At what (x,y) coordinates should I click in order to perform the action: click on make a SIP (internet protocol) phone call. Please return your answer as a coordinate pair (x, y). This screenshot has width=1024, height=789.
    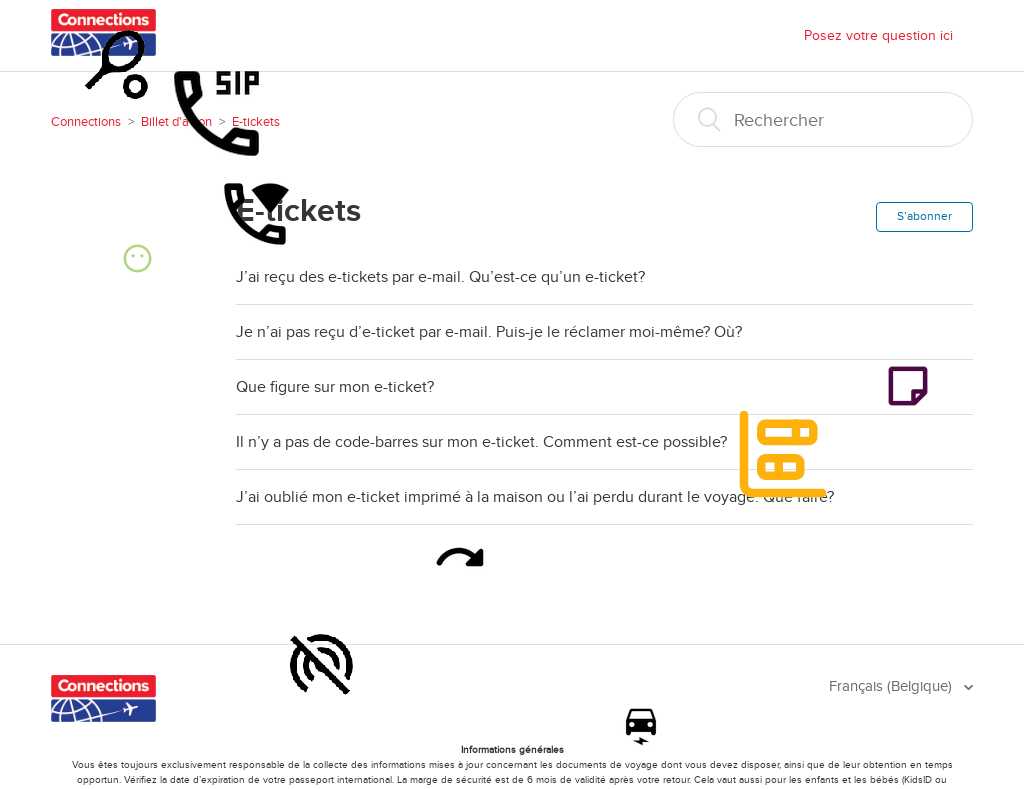
    Looking at the image, I should click on (216, 113).